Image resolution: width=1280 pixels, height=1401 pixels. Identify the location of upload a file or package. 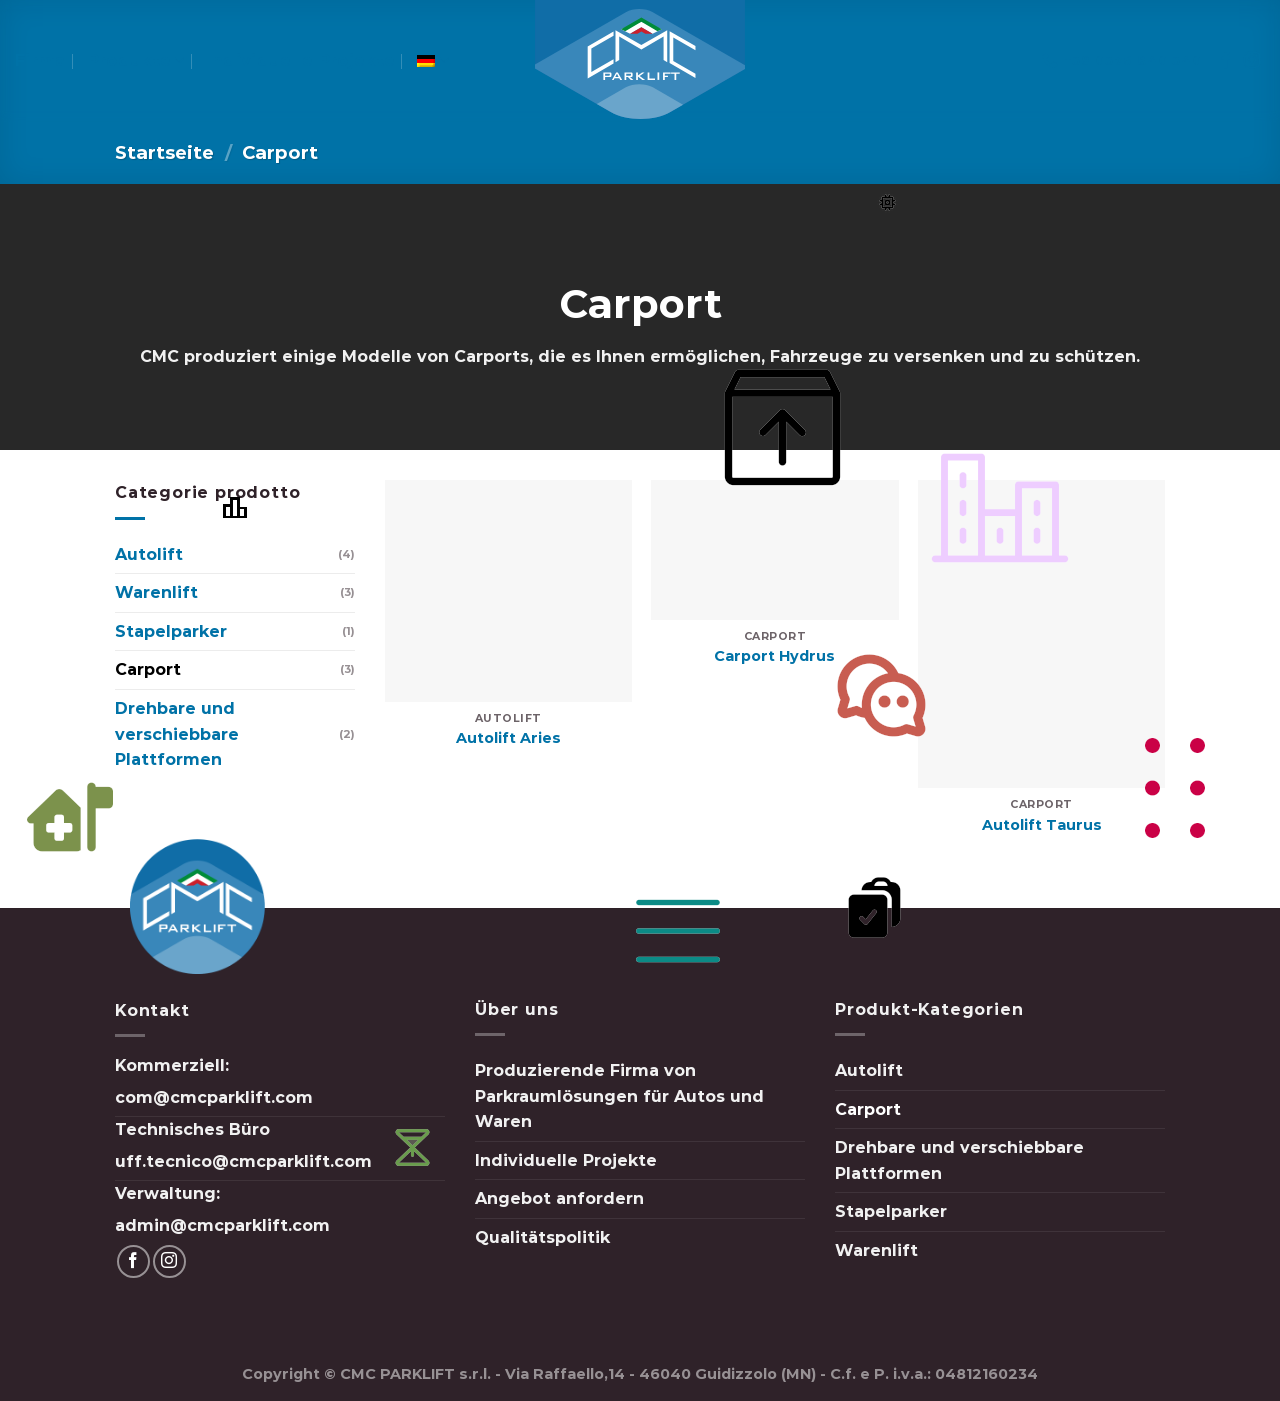
(782, 427).